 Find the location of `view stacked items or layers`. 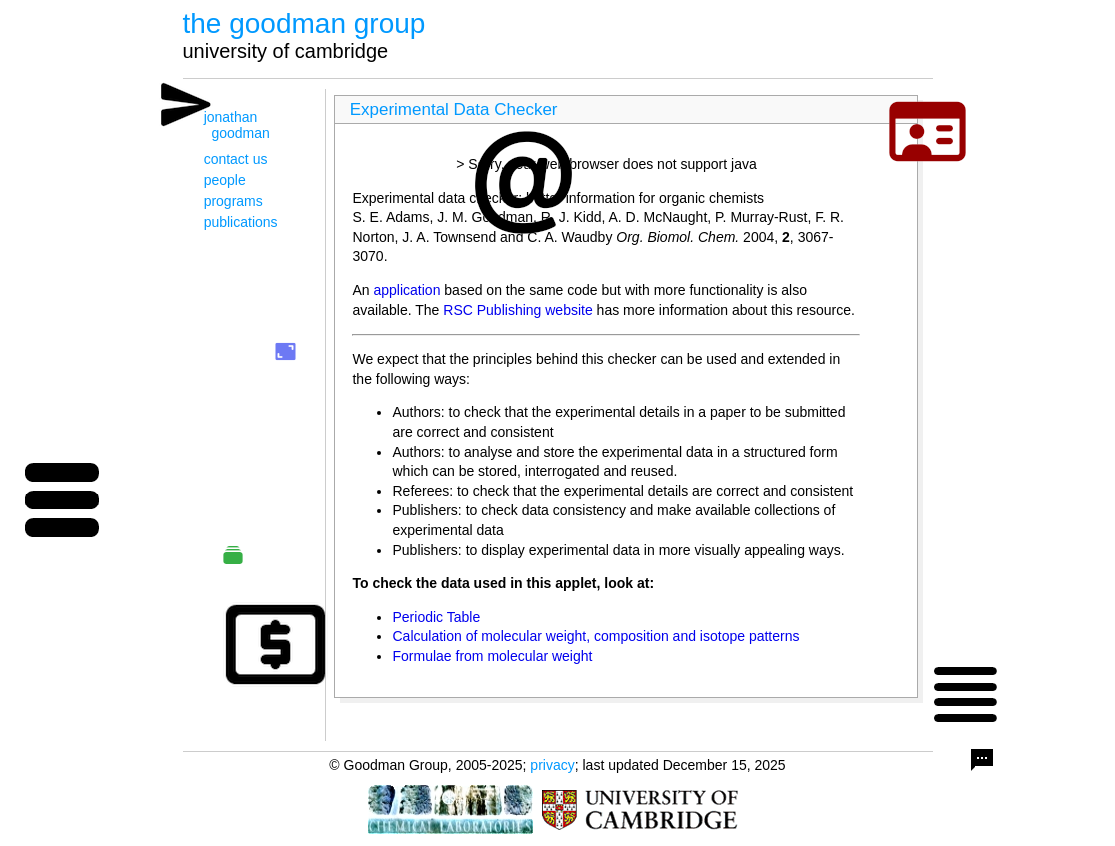

view stacked items or layers is located at coordinates (233, 555).